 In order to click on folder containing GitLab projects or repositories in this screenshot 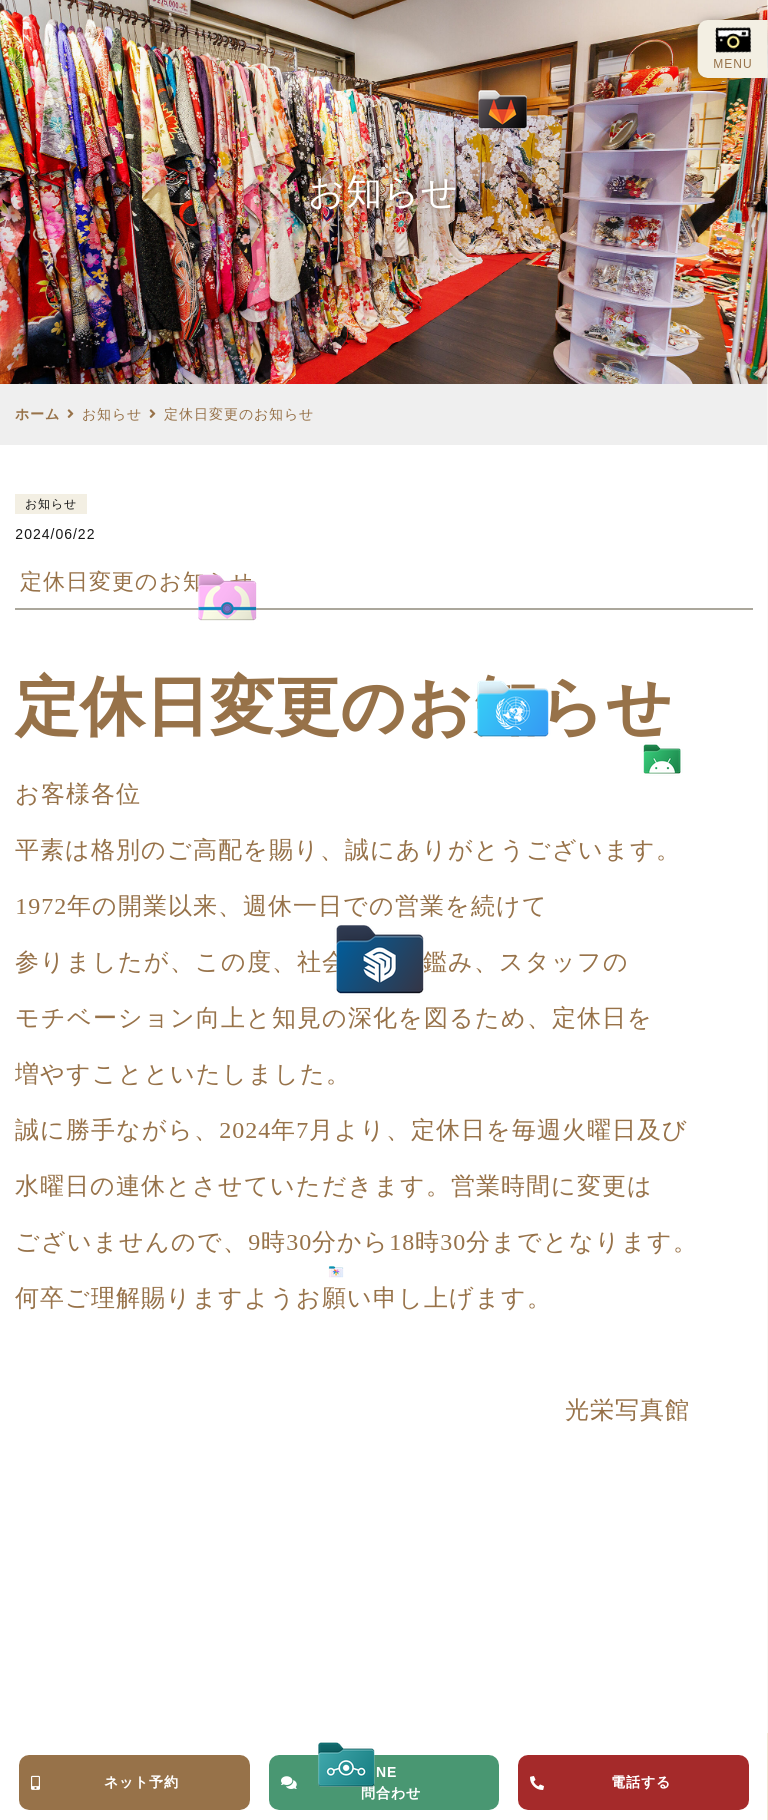, I will do `click(502, 110)`.